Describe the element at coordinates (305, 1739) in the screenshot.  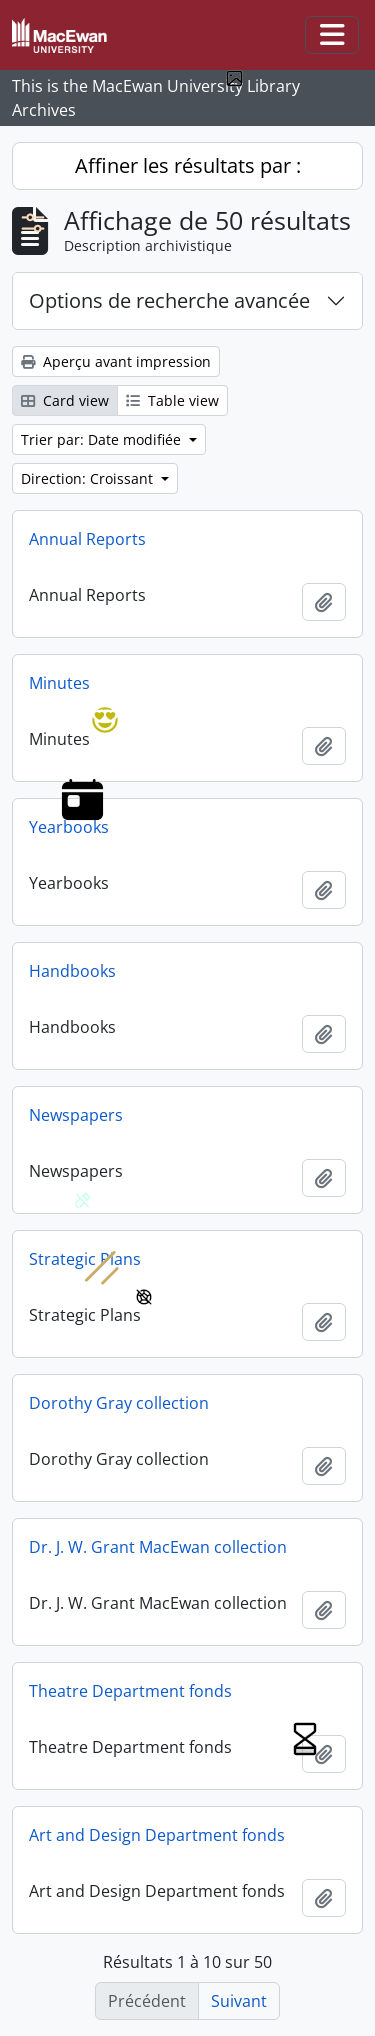
I see `indicates time is running low` at that location.